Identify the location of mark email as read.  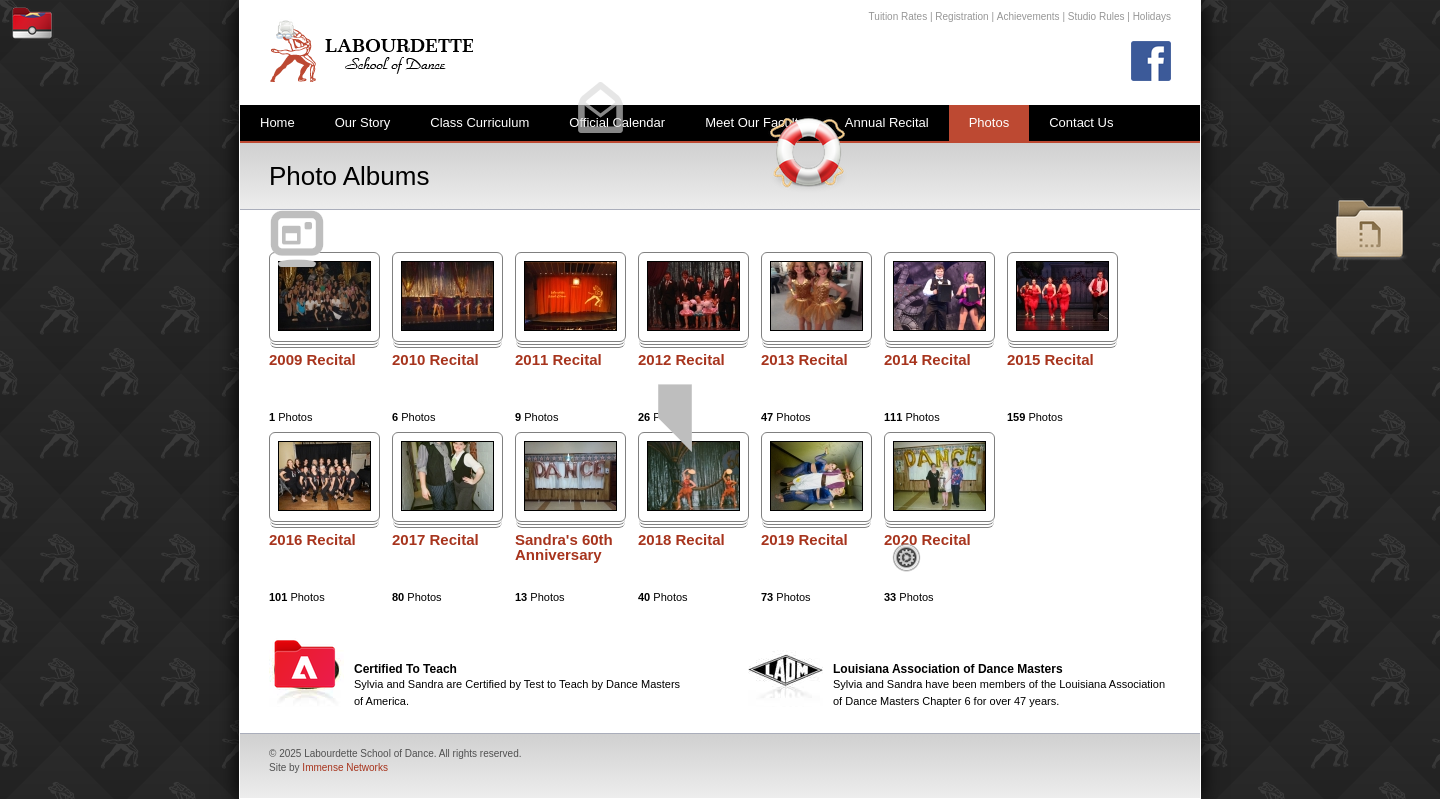
(286, 29).